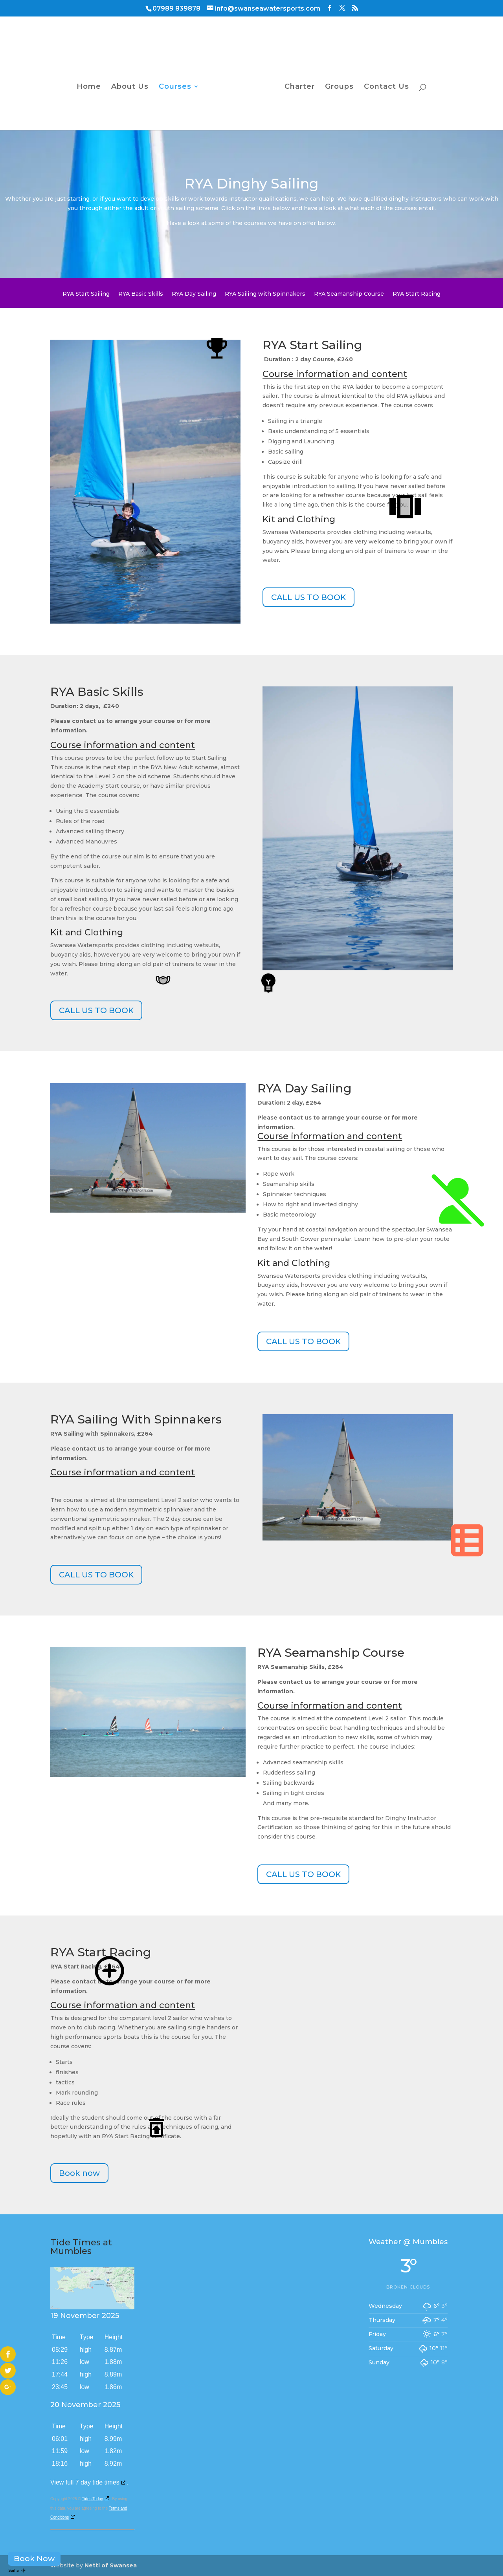  What do you see at coordinates (405, 507) in the screenshot?
I see `view content in carousel or slideshow mode` at bounding box center [405, 507].